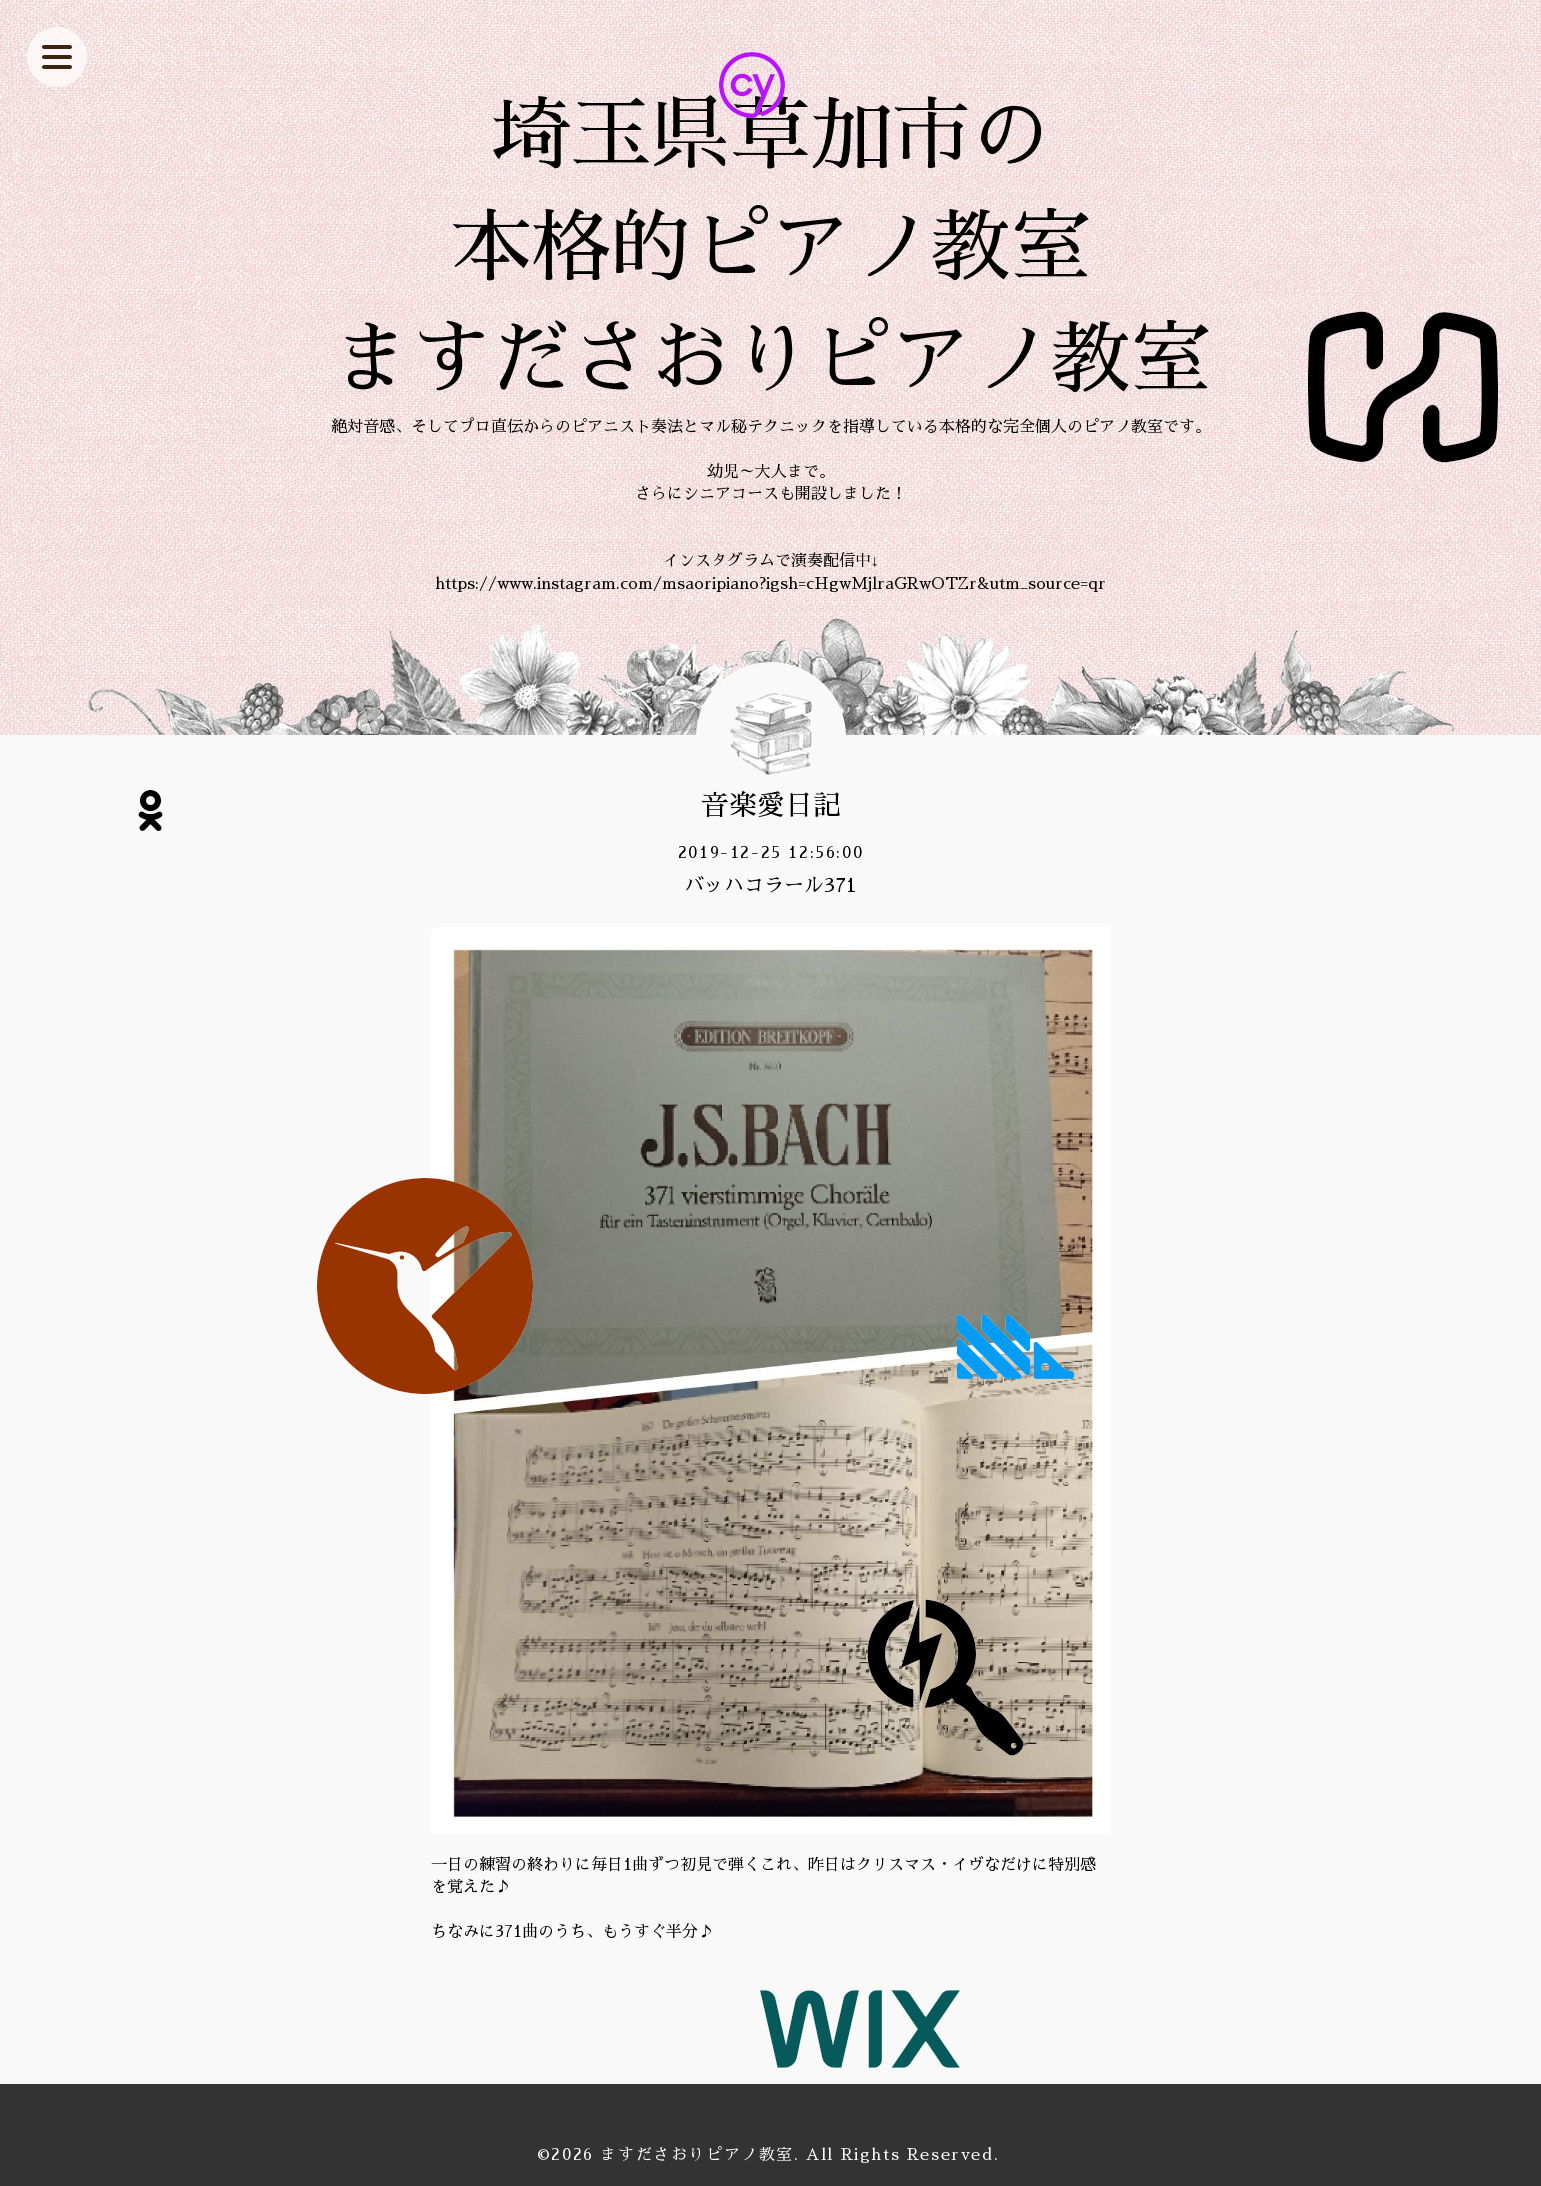 The width and height of the screenshot is (1541, 2186). I want to click on InterBase database software logo, so click(425, 1286).